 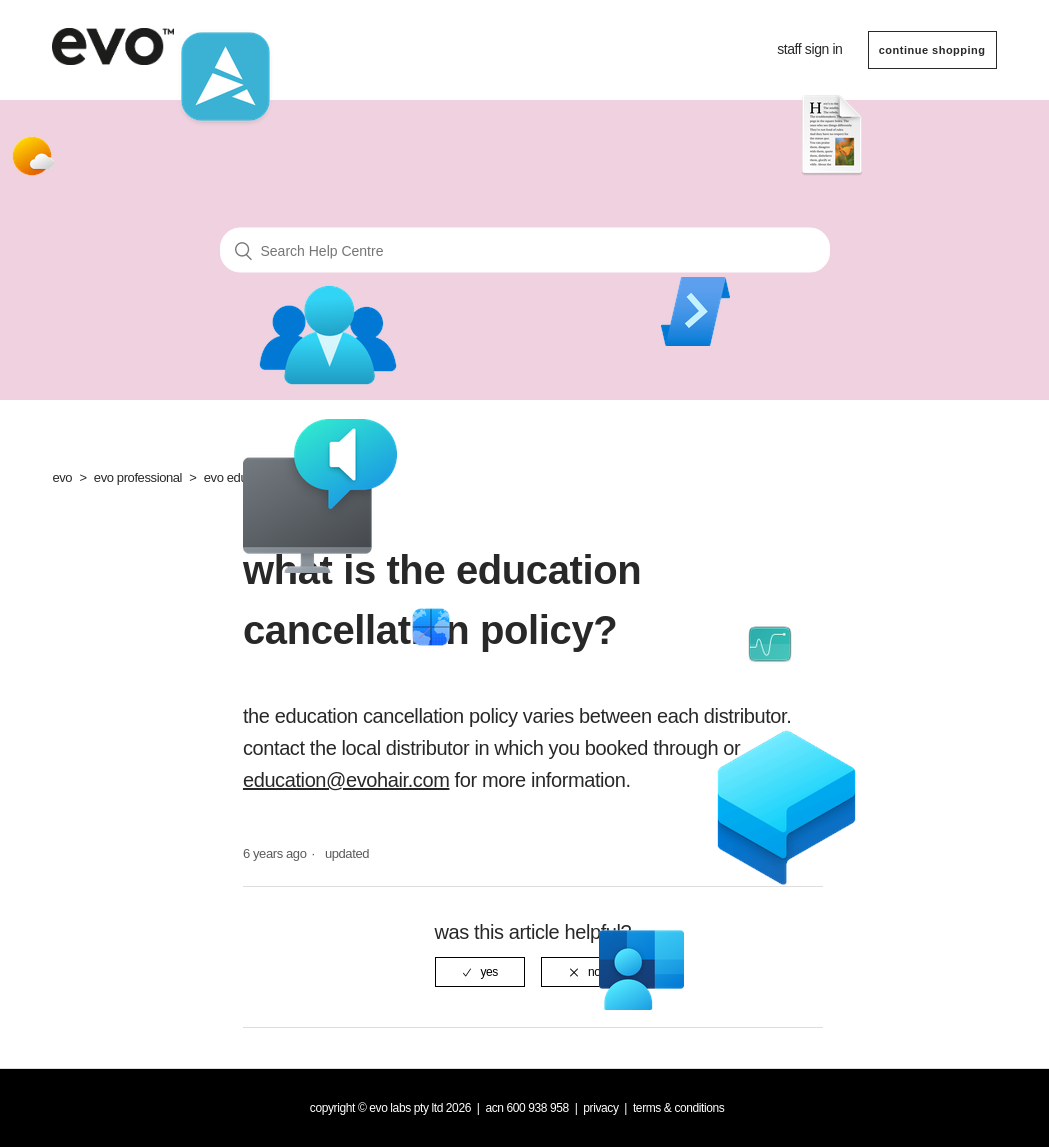 What do you see at coordinates (641, 967) in the screenshot?
I see `open the portal app` at bounding box center [641, 967].